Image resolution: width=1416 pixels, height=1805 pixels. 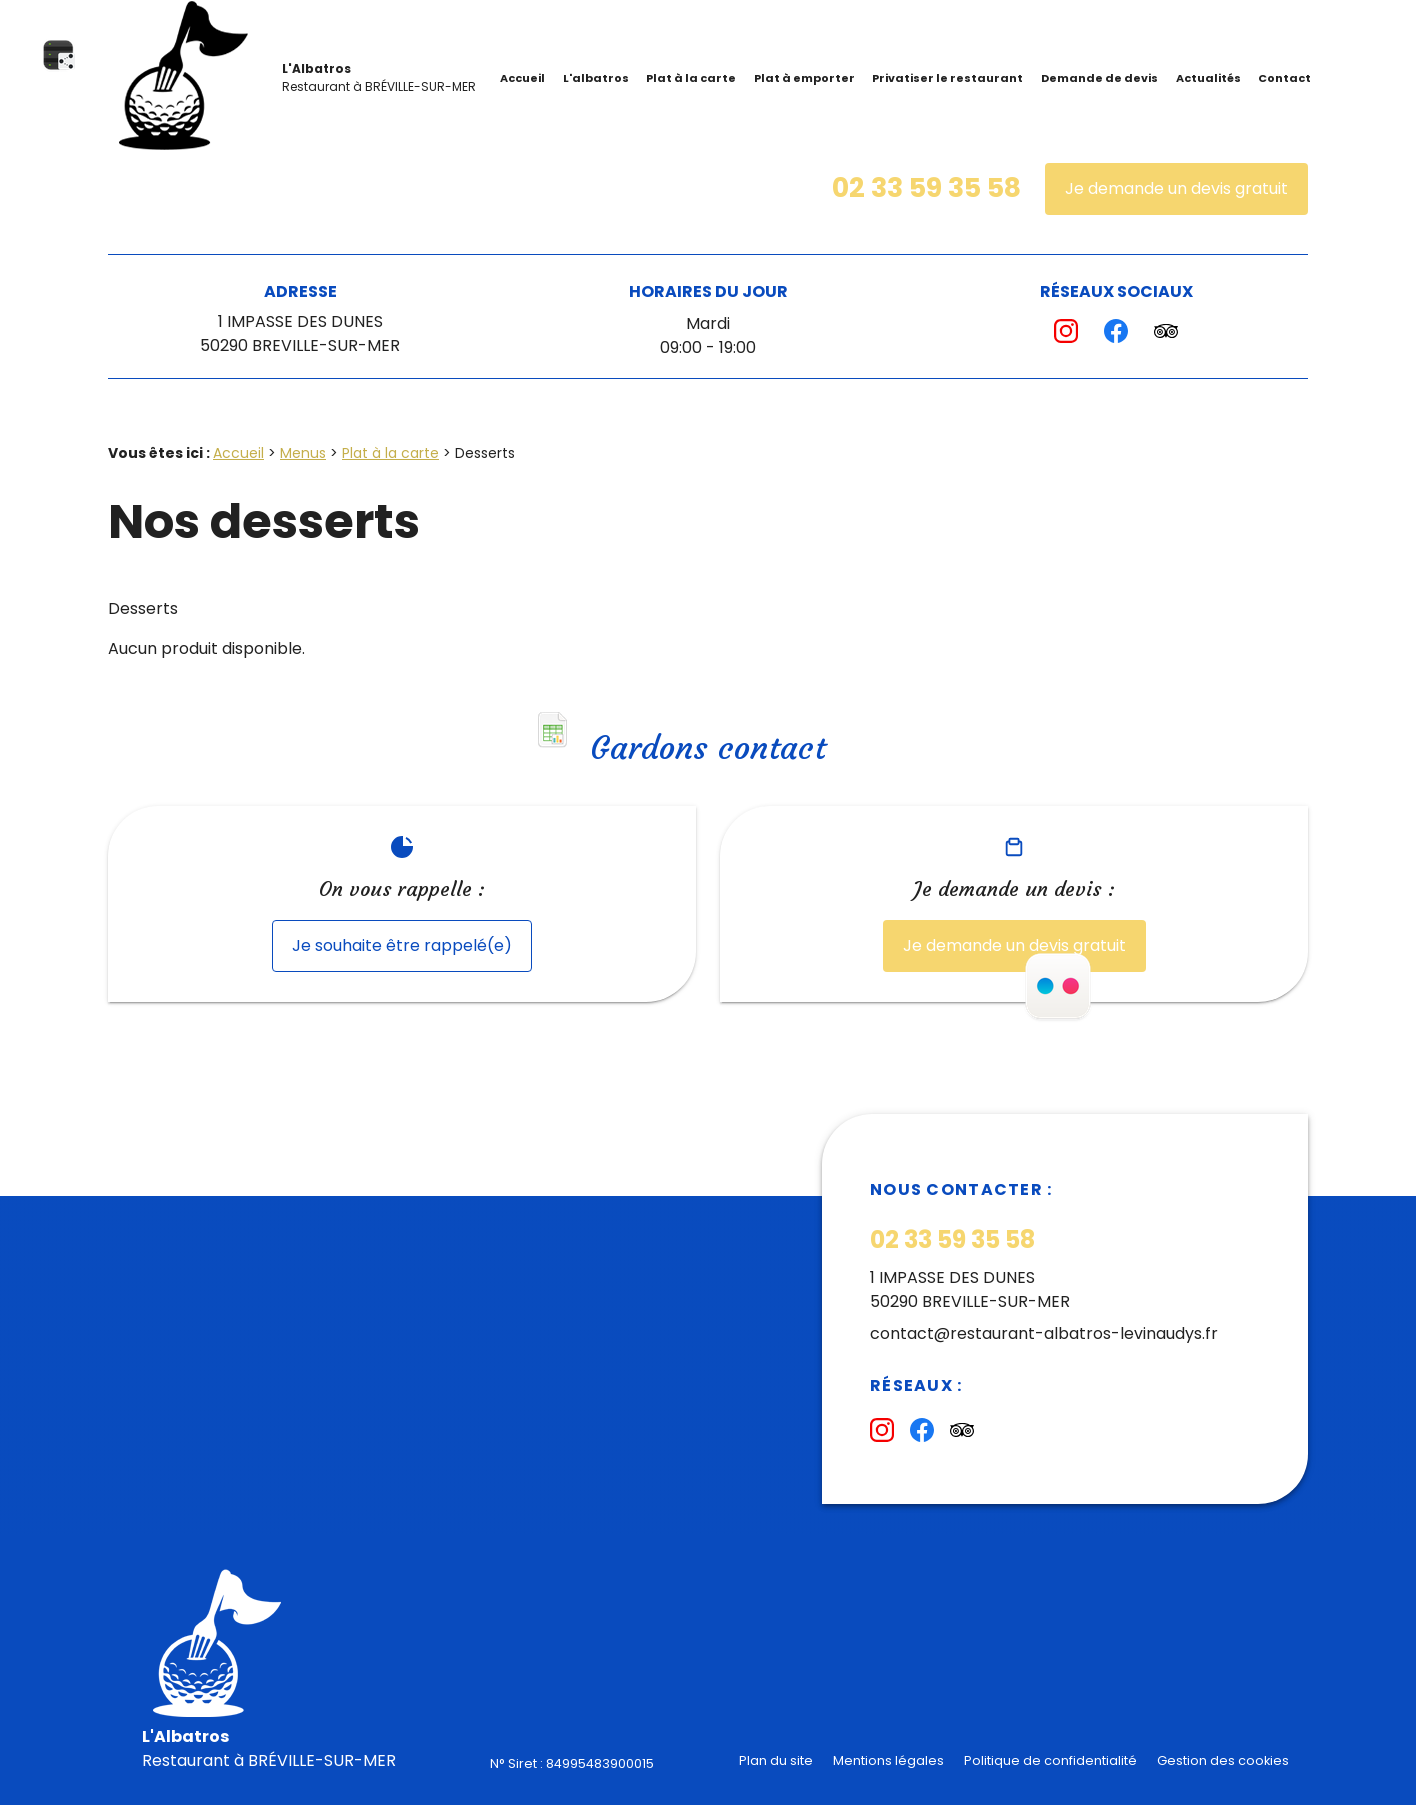 What do you see at coordinates (552, 729) in the screenshot?
I see `spreadsheet file type indicator` at bounding box center [552, 729].